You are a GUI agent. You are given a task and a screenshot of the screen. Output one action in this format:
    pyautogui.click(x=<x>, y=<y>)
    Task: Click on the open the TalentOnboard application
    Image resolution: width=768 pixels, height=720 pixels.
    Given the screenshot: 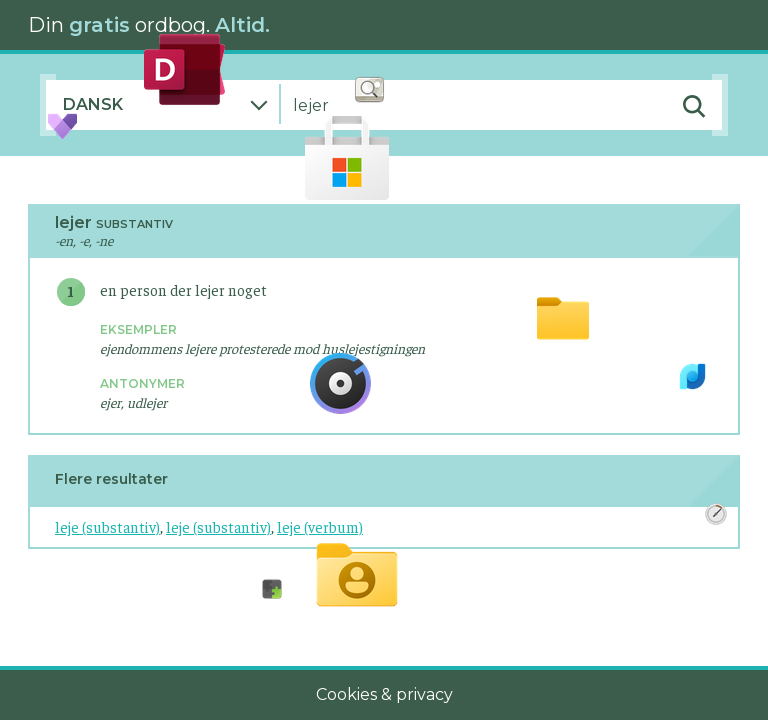 What is the action you would take?
    pyautogui.click(x=692, y=376)
    